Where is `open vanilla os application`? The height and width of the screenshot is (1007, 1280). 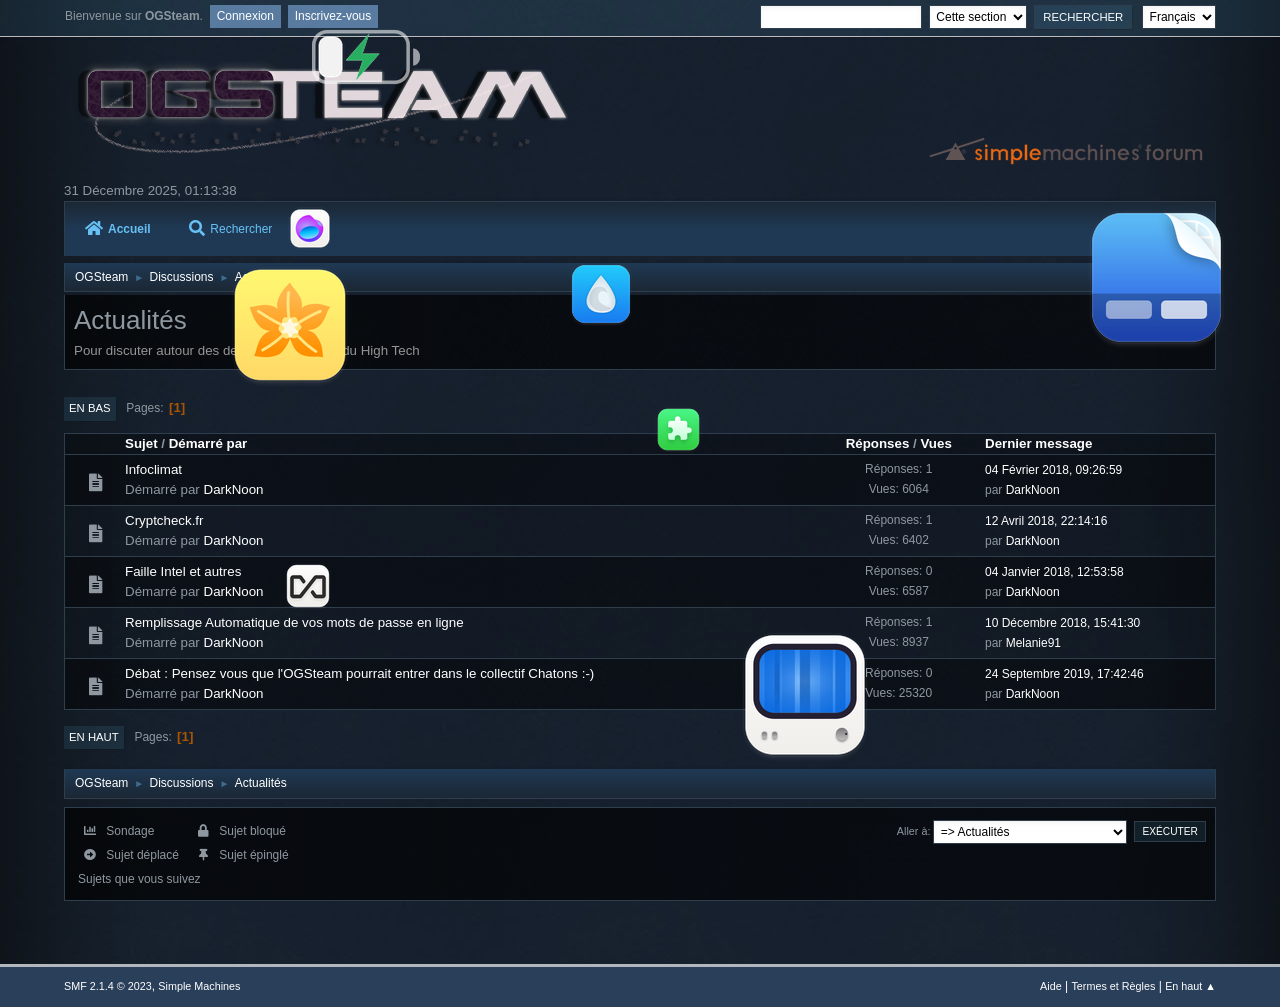 open vanilla os application is located at coordinates (290, 325).